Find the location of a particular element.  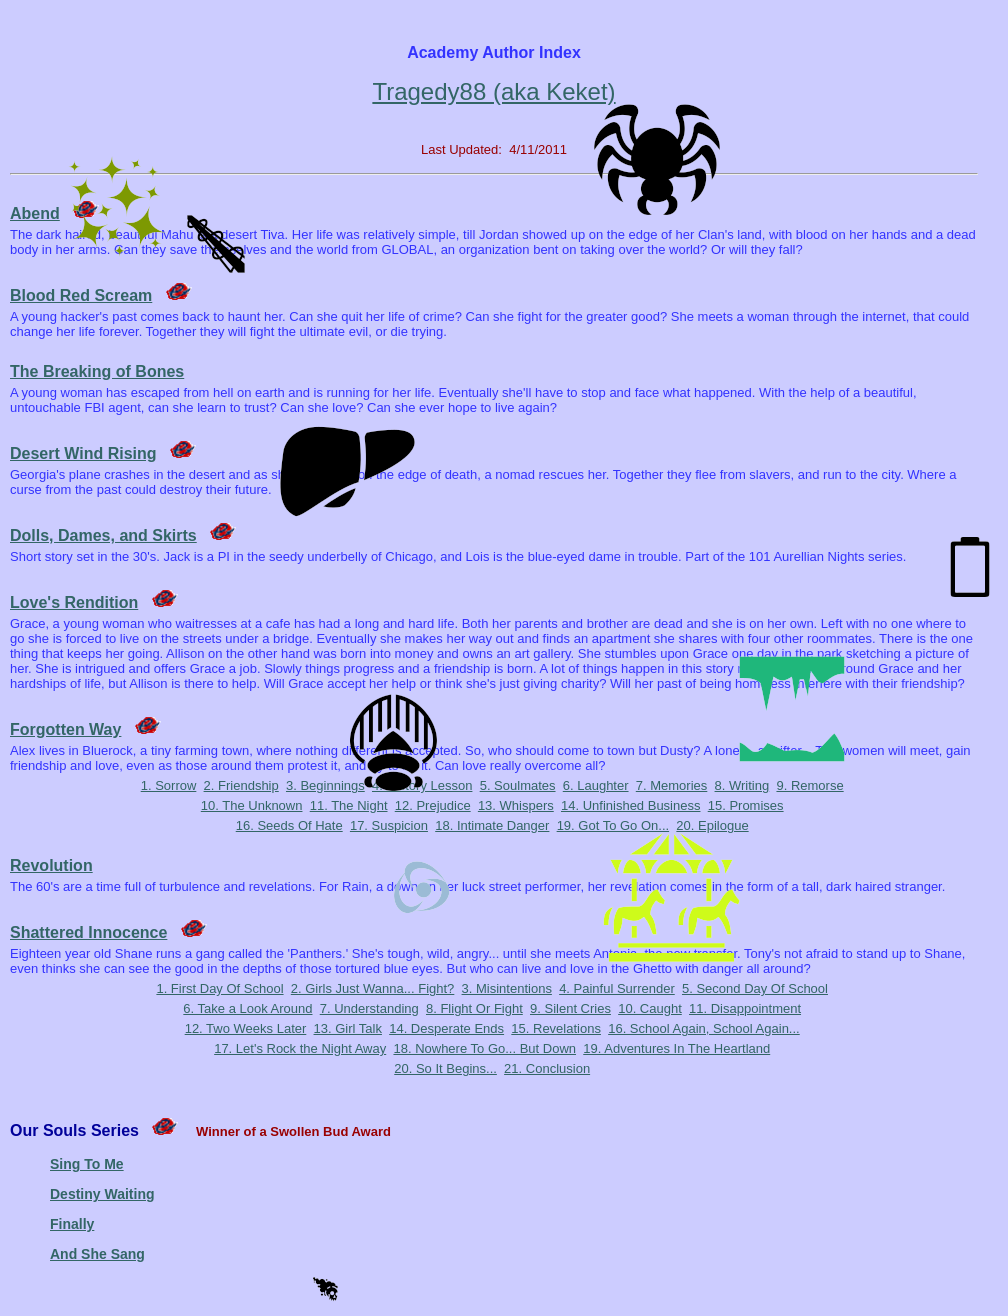

indicates magic or special ability activation is located at coordinates (116, 206).